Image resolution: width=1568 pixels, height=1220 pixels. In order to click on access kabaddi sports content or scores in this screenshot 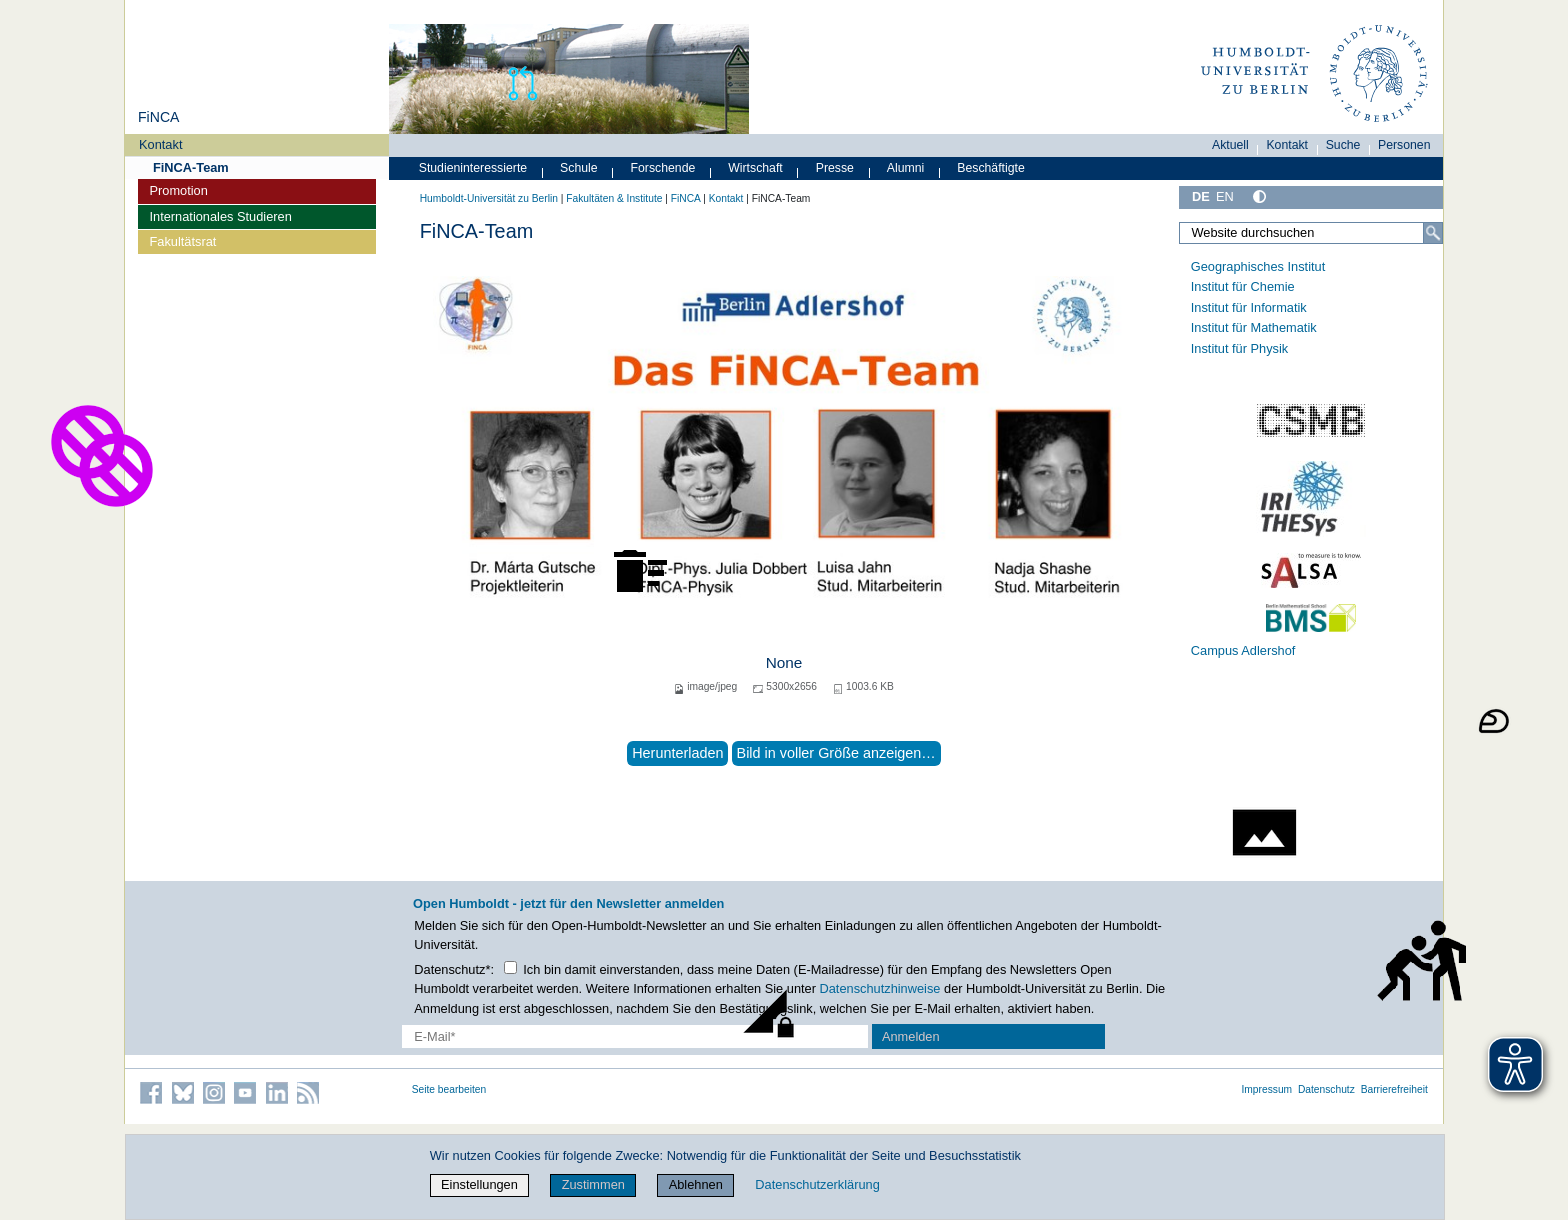, I will do `click(1421, 963)`.